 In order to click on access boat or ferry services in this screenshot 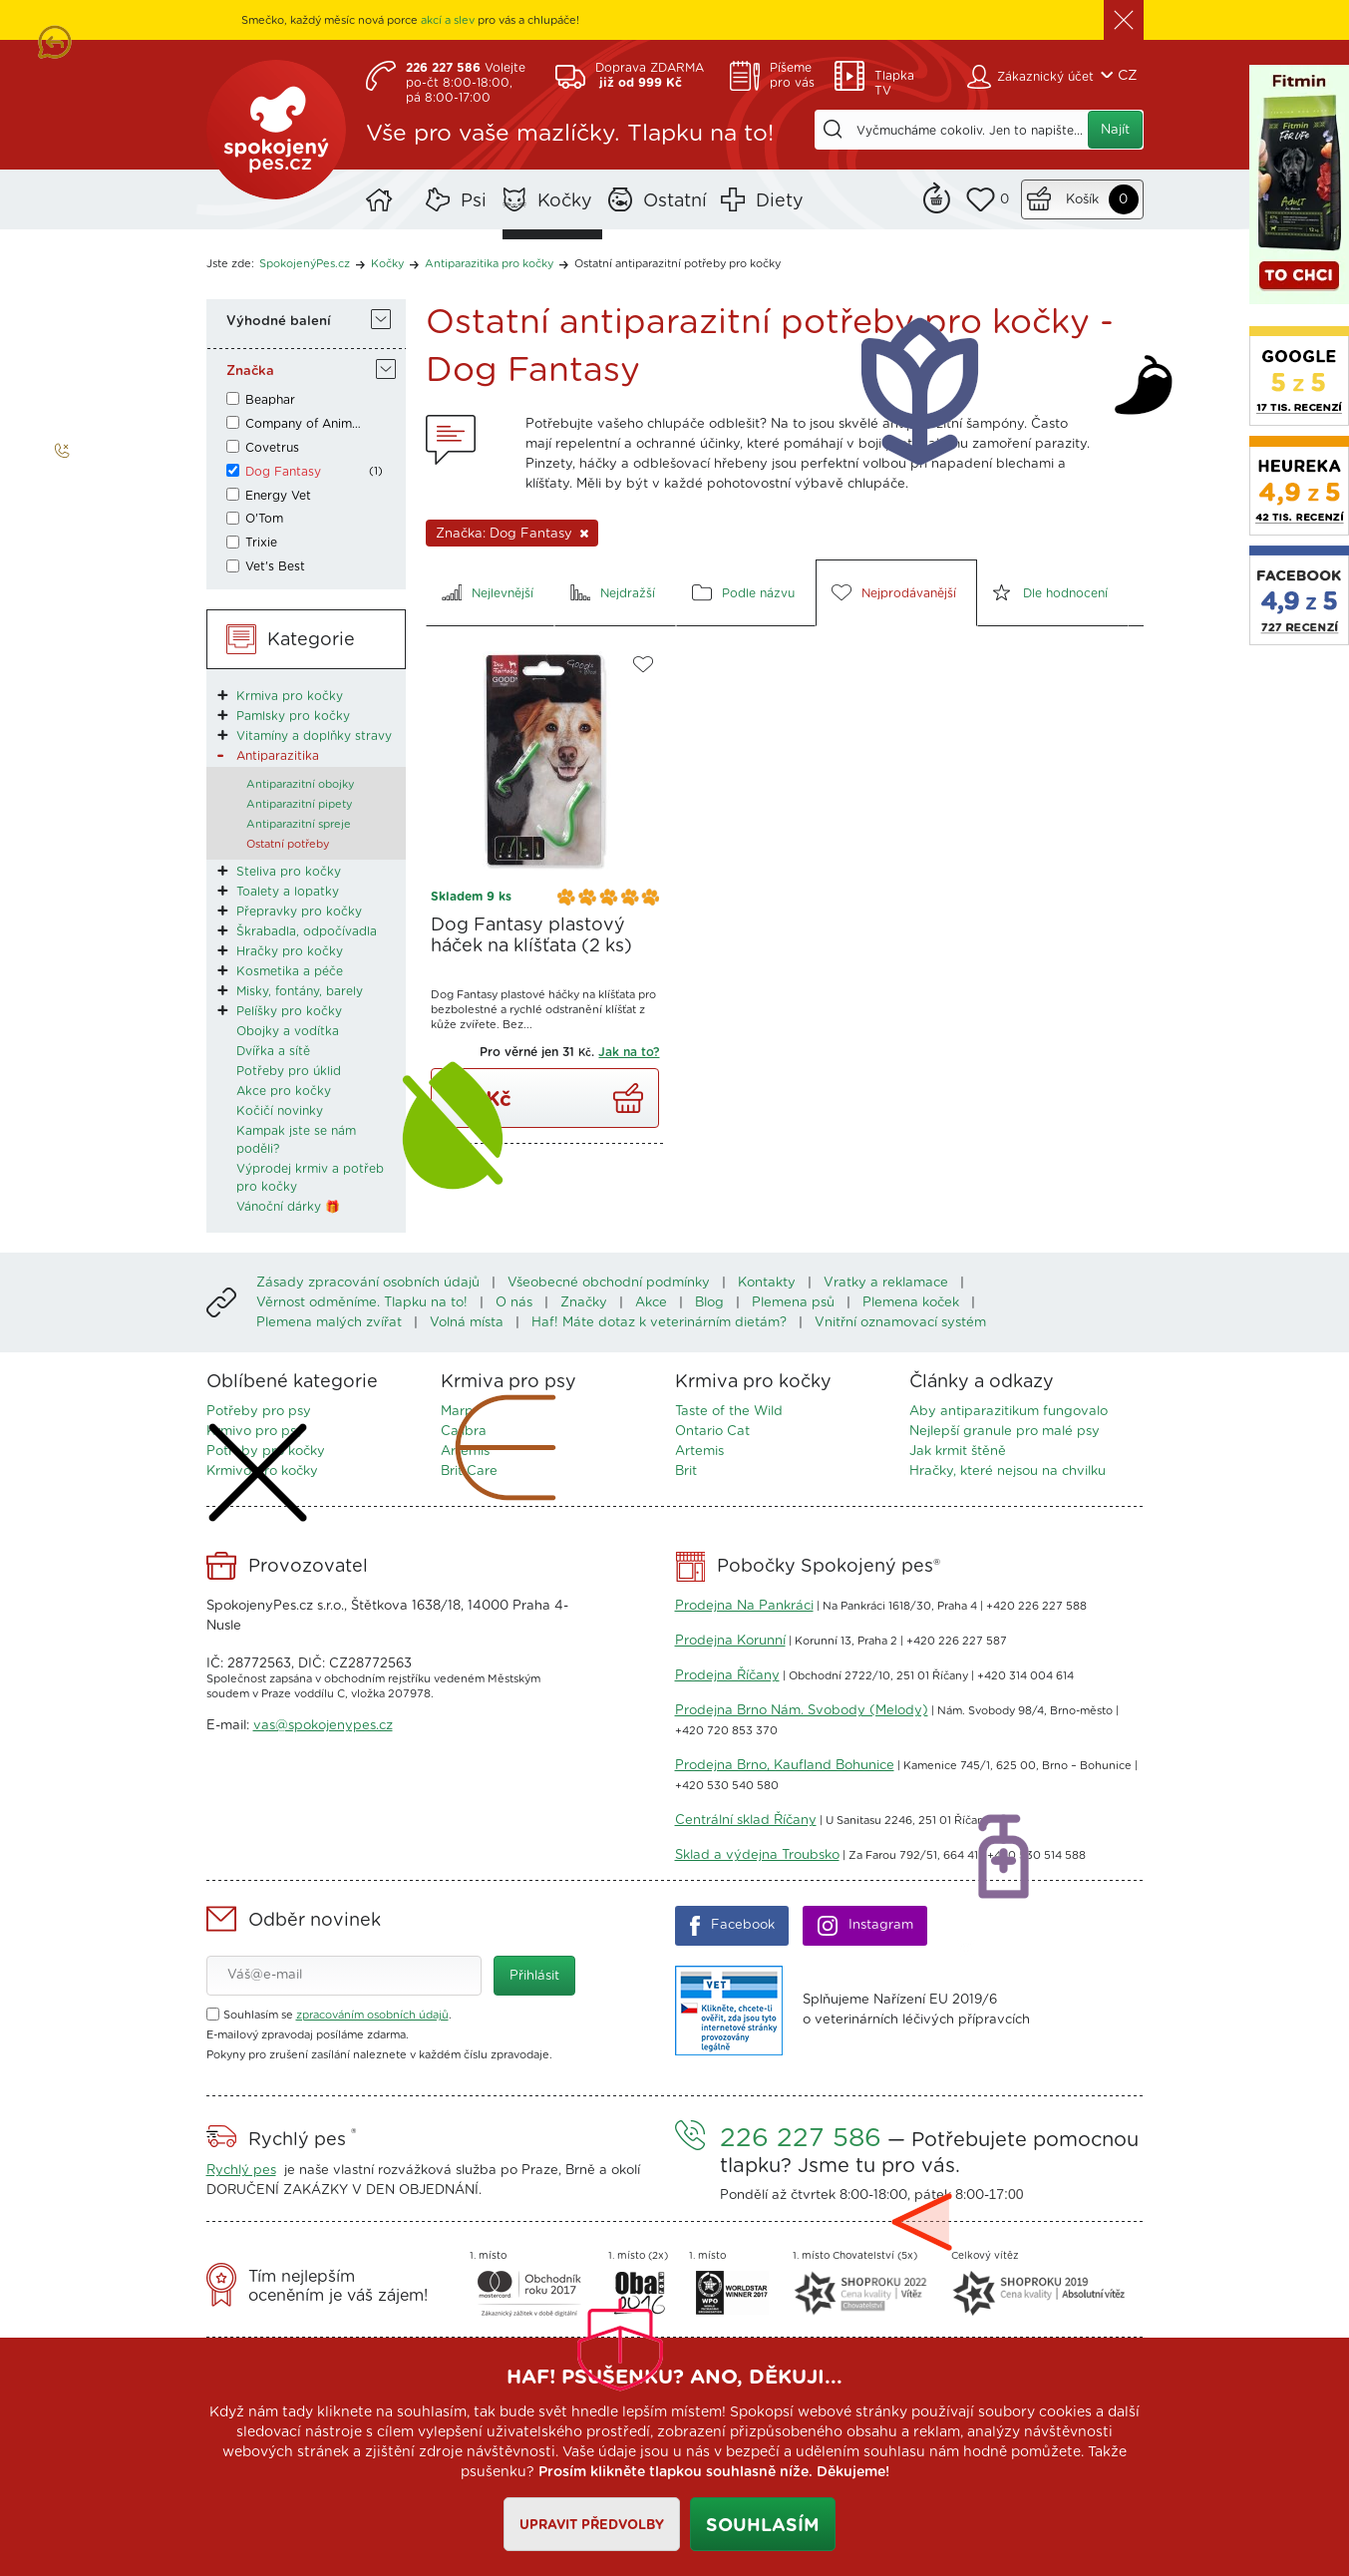, I will do `click(620, 2345)`.